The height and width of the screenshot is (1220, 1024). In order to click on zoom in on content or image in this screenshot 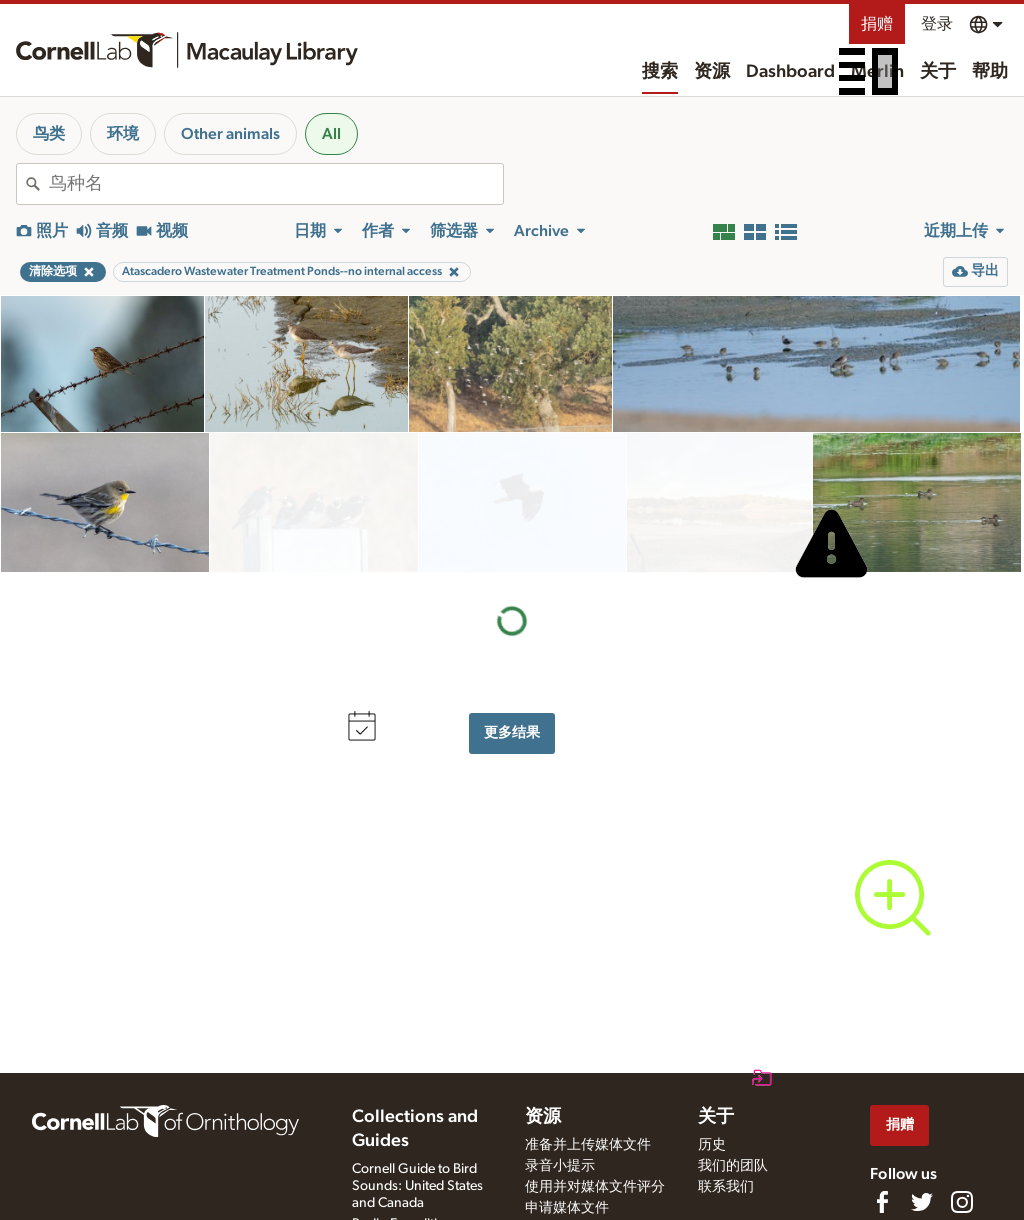, I will do `click(894, 899)`.